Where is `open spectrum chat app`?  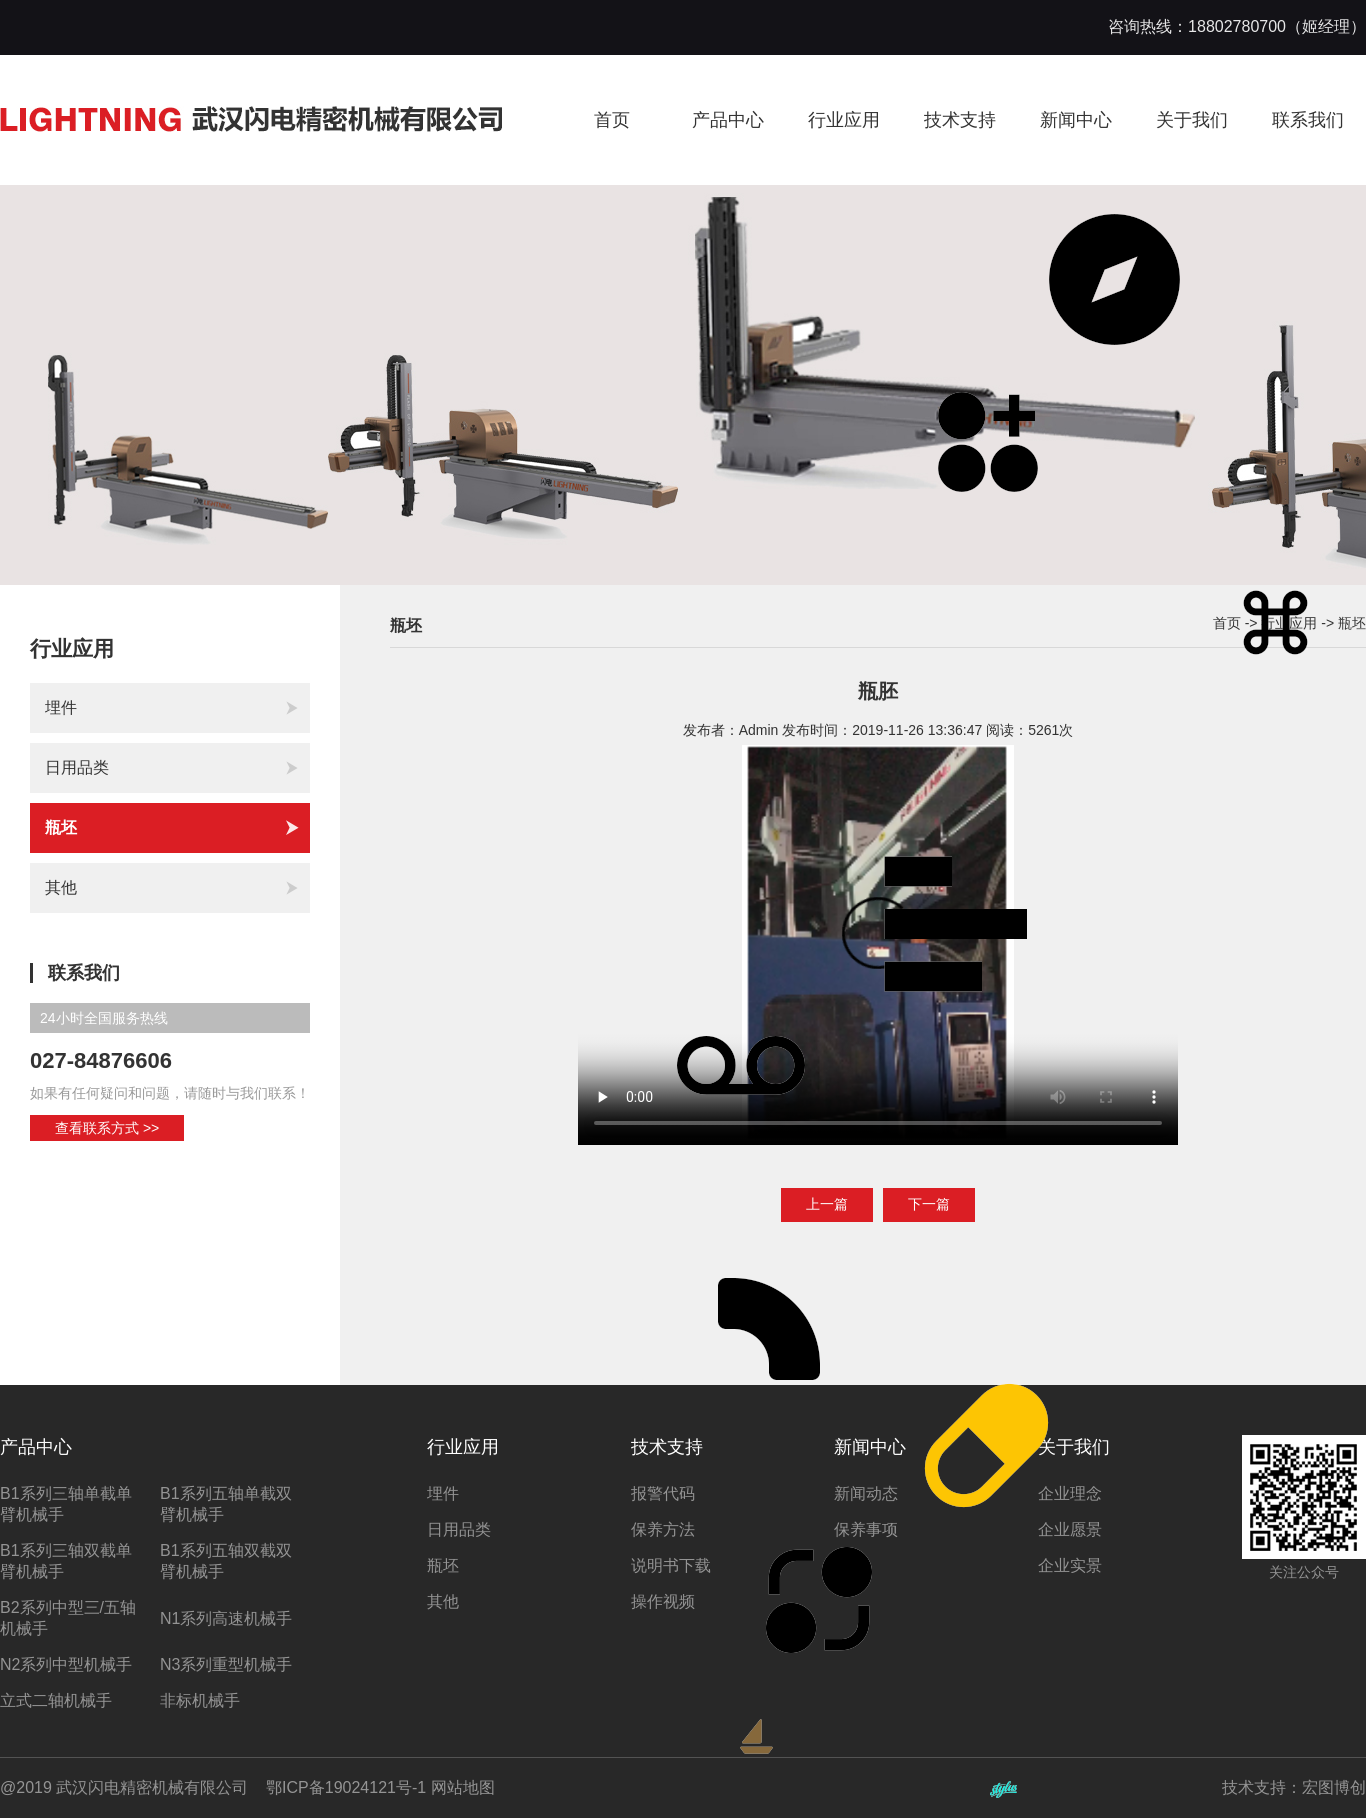 open spectrum chat app is located at coordinates (769, 1329).